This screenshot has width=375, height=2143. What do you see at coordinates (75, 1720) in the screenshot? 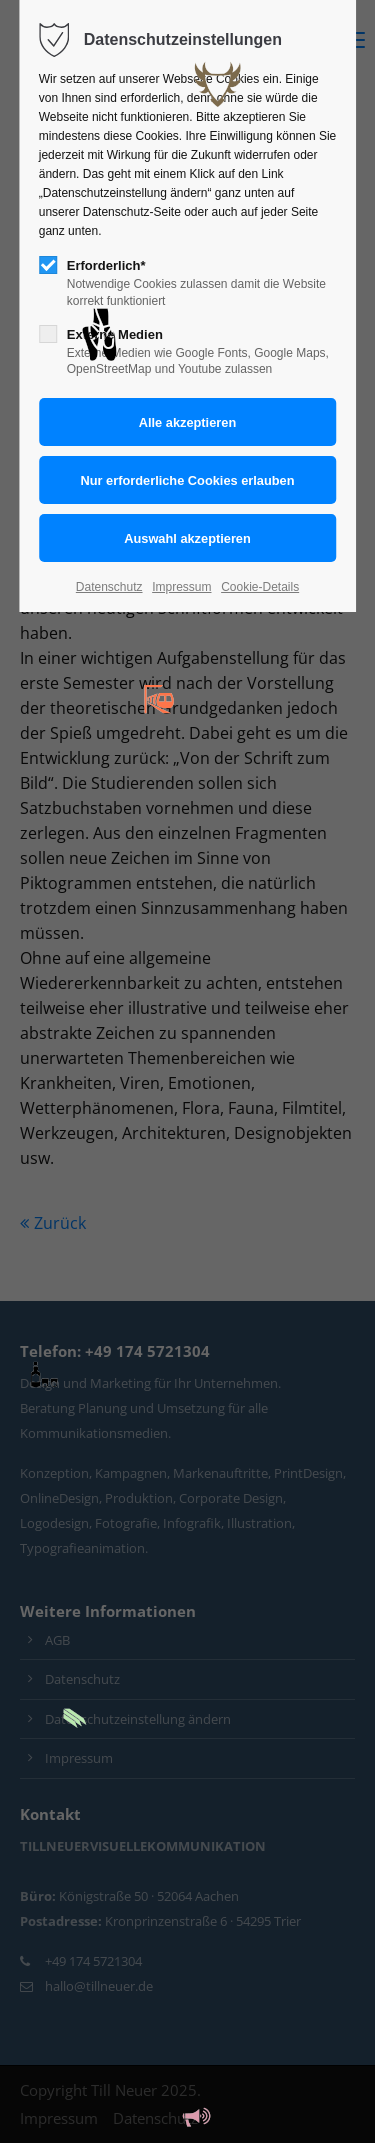
I see `equip claws or melee weapon` at bounding box center [75, 1720].